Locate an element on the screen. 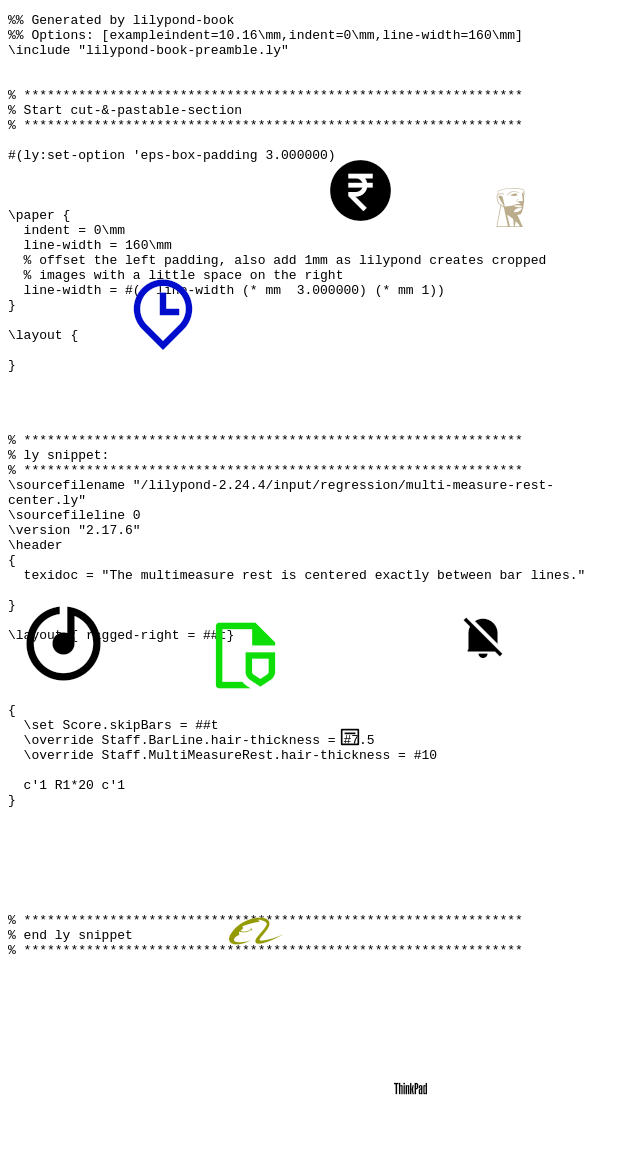 The width and height of the screenshot is (627, 1160). view protected or secured document is located at coordinates (245, 655).